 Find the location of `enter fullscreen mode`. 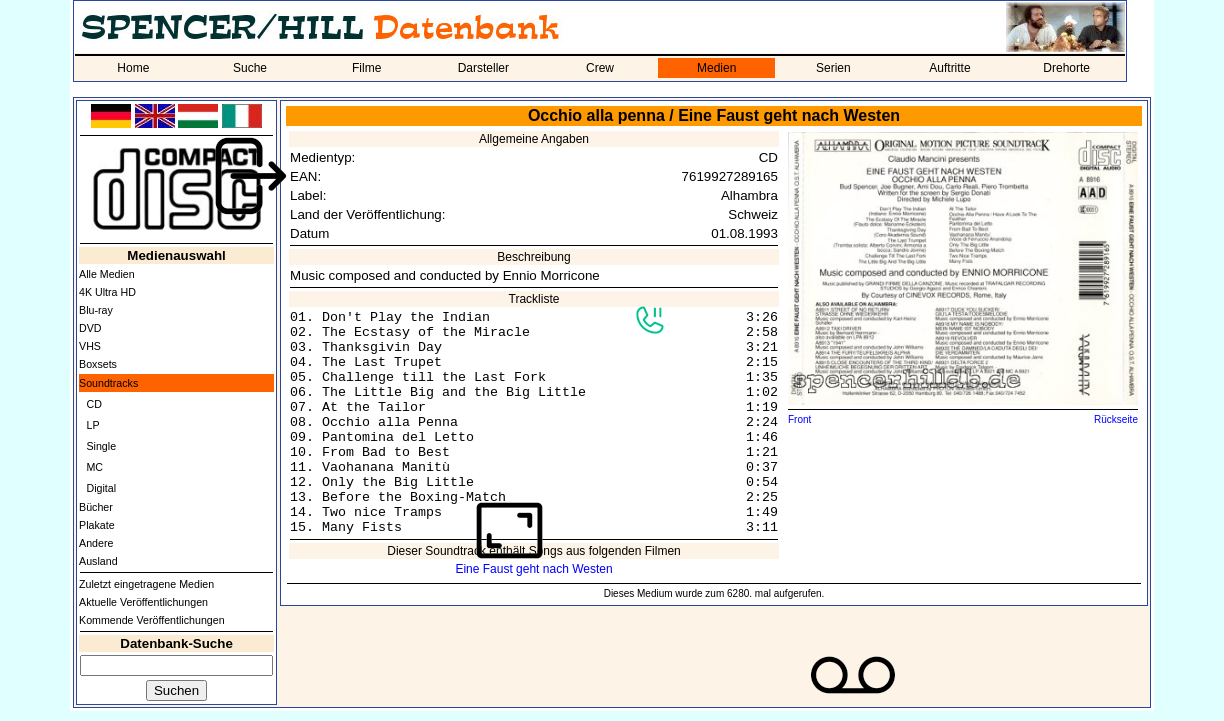

enter fullscreen mode is located at coordinates (509, 530).